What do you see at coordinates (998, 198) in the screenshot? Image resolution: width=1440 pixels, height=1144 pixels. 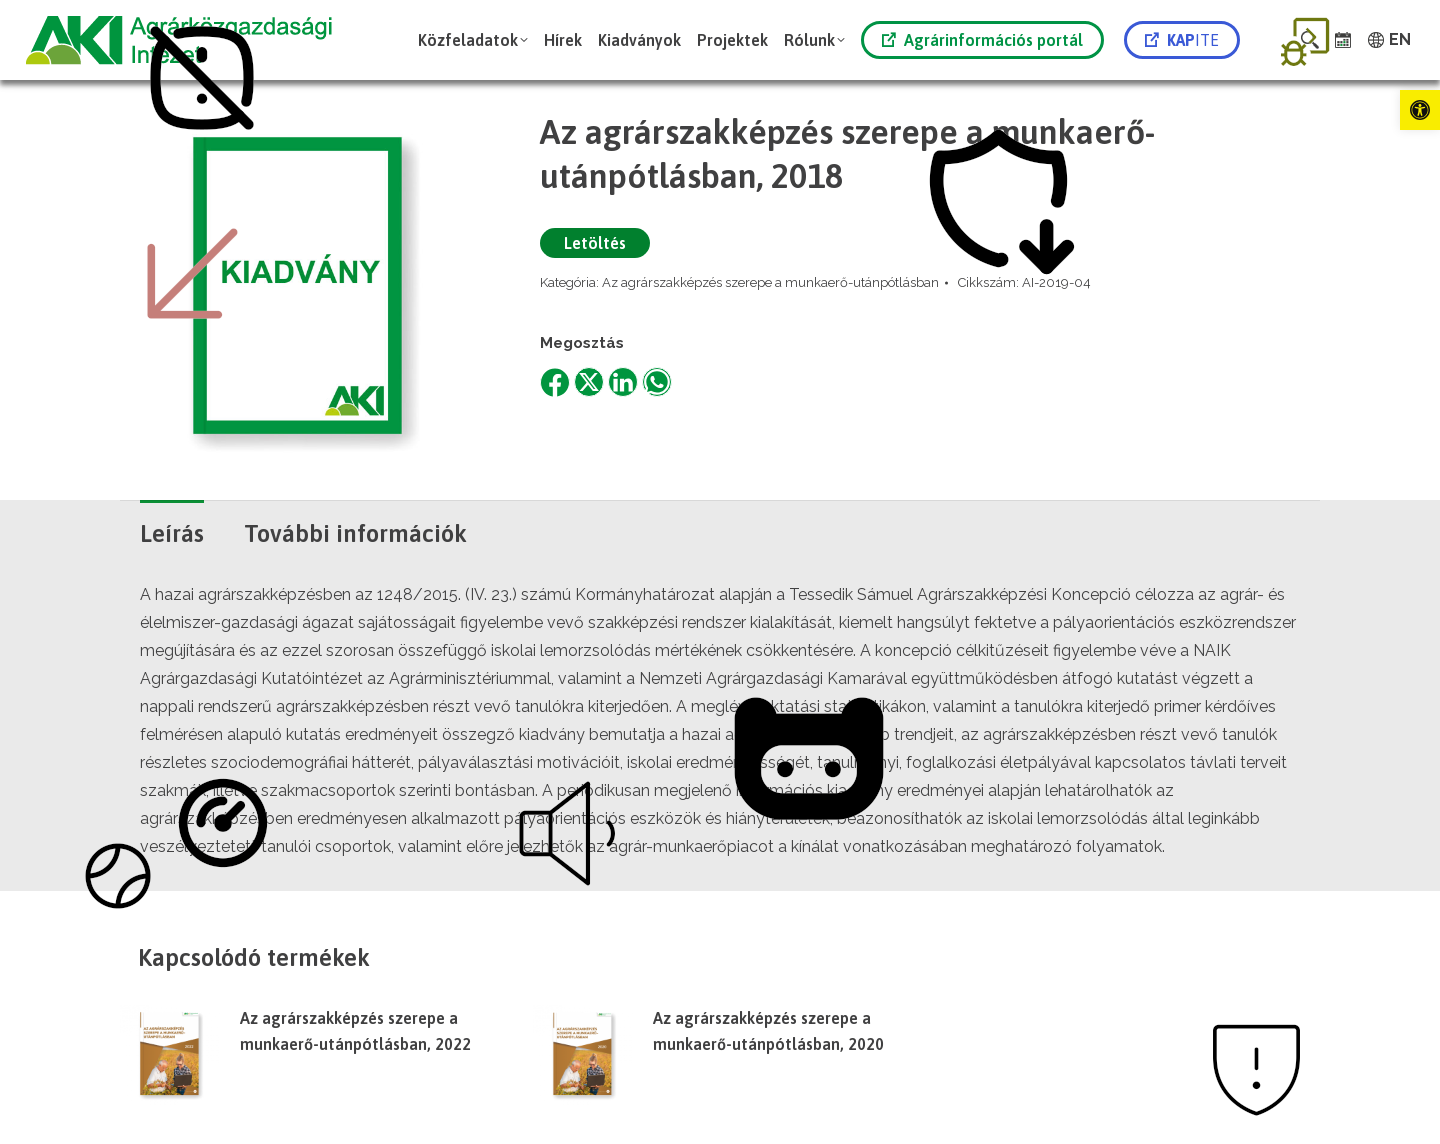 I see `security level decreased` at bounding box center [998, 198].